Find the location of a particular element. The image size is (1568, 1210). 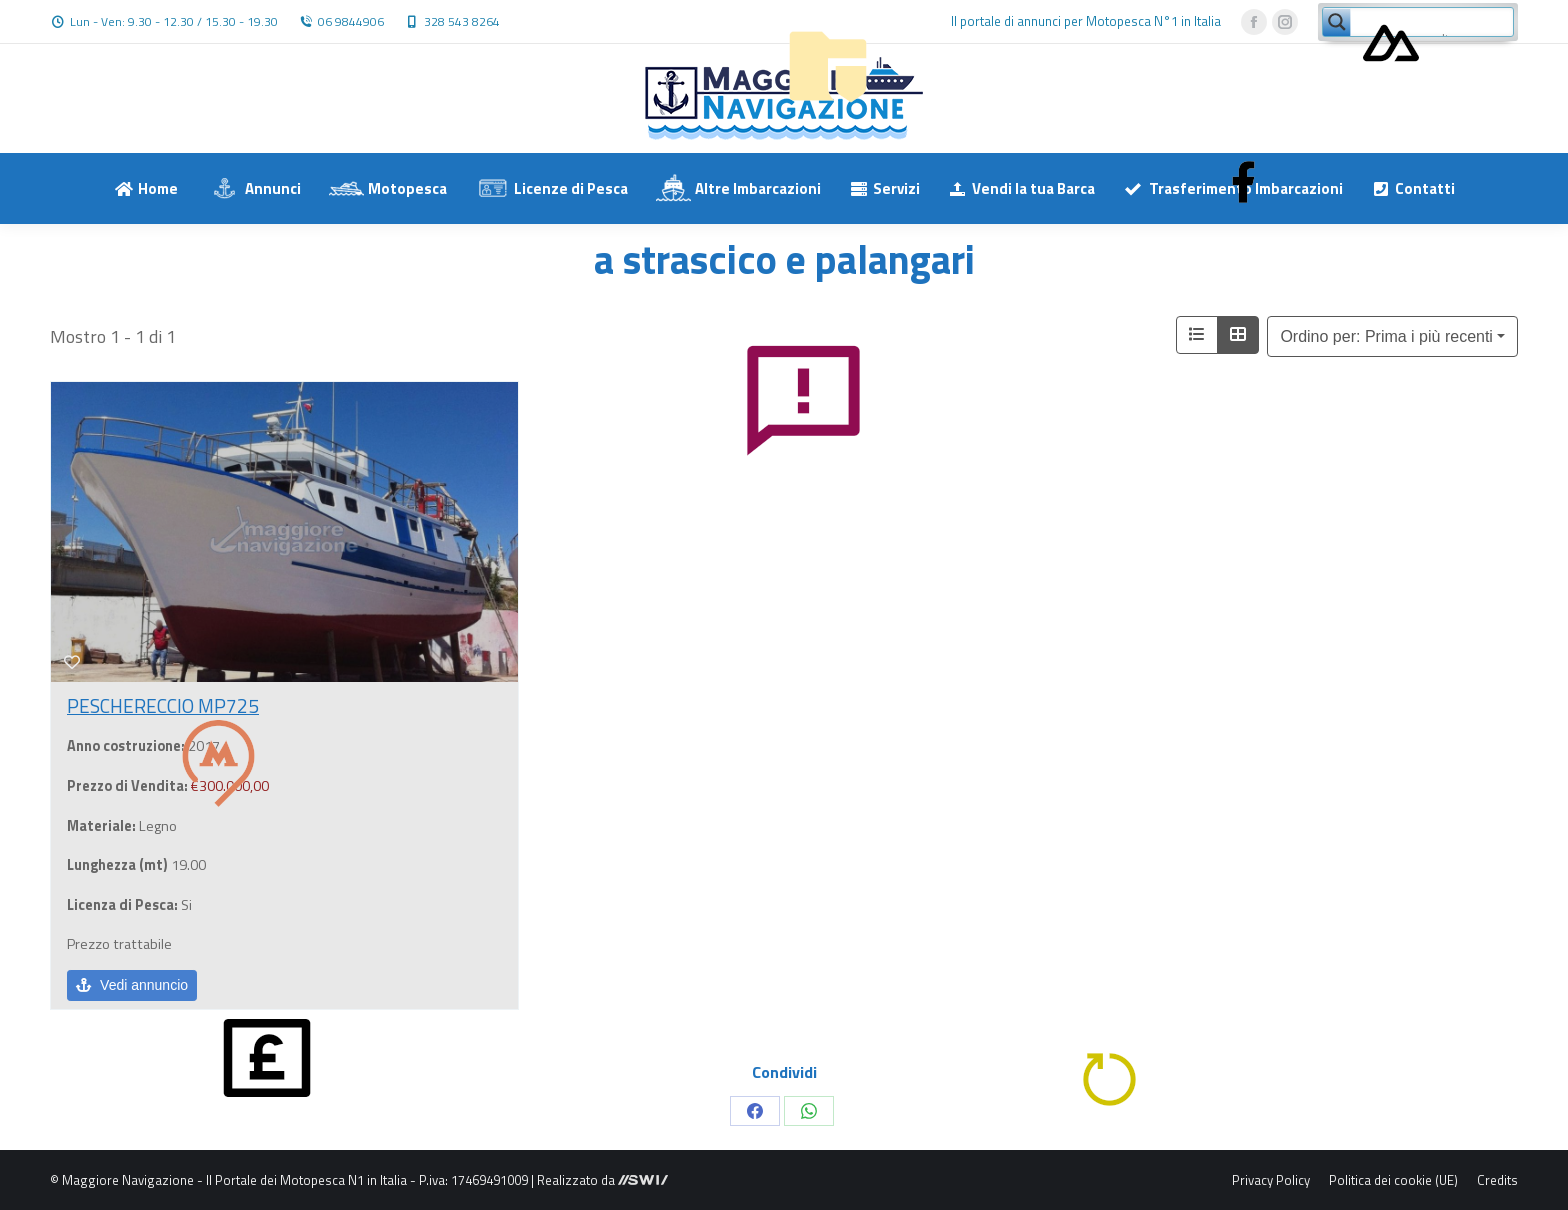

access protected or secure files is located at coordinates (828, 66).